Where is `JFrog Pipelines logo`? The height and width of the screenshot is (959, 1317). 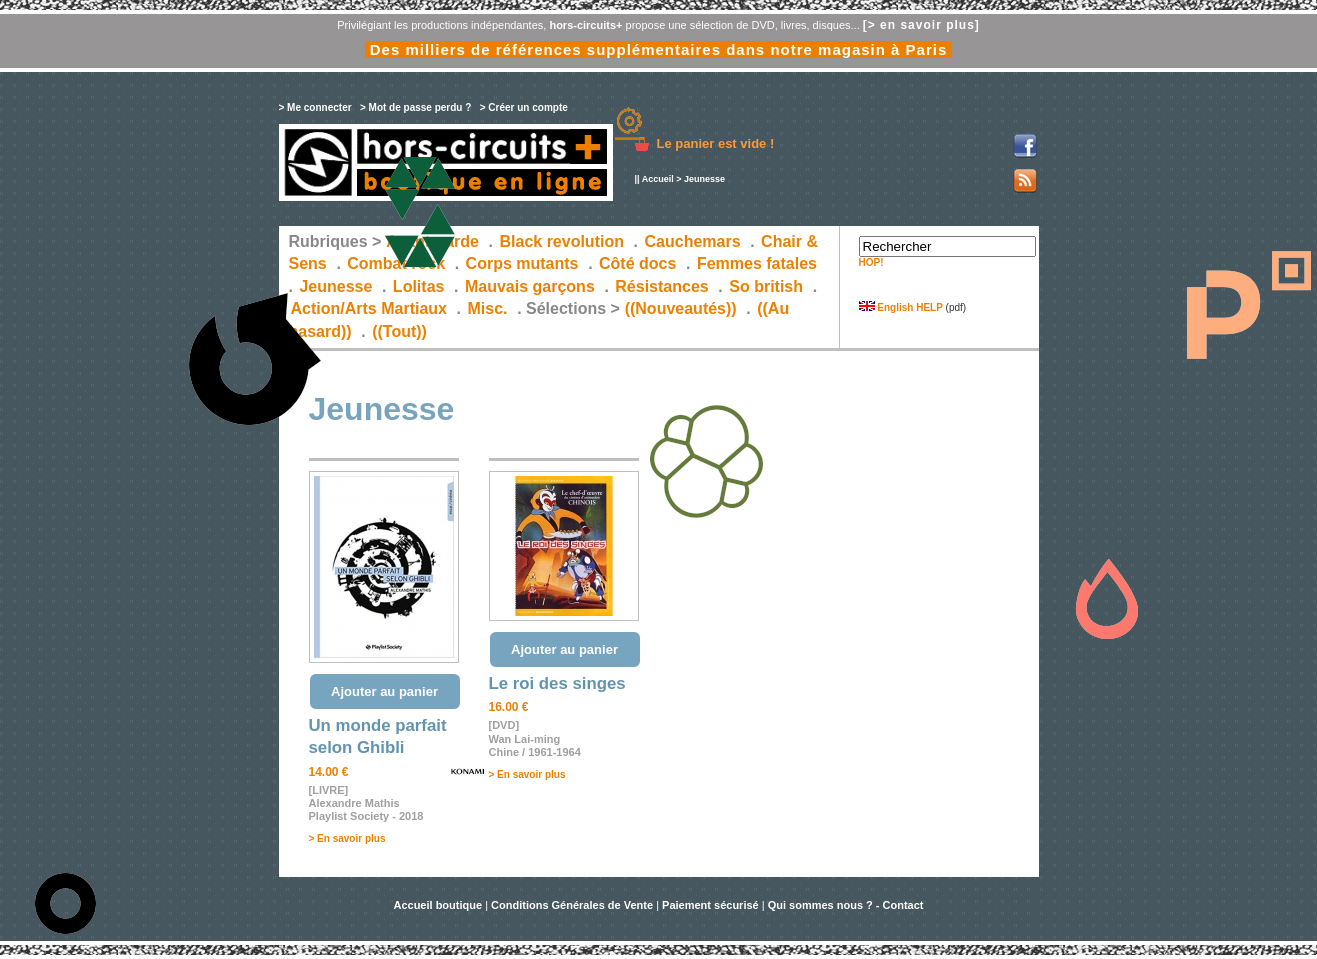
JFrog Pipelines logo is located at coordinates (629, 123).